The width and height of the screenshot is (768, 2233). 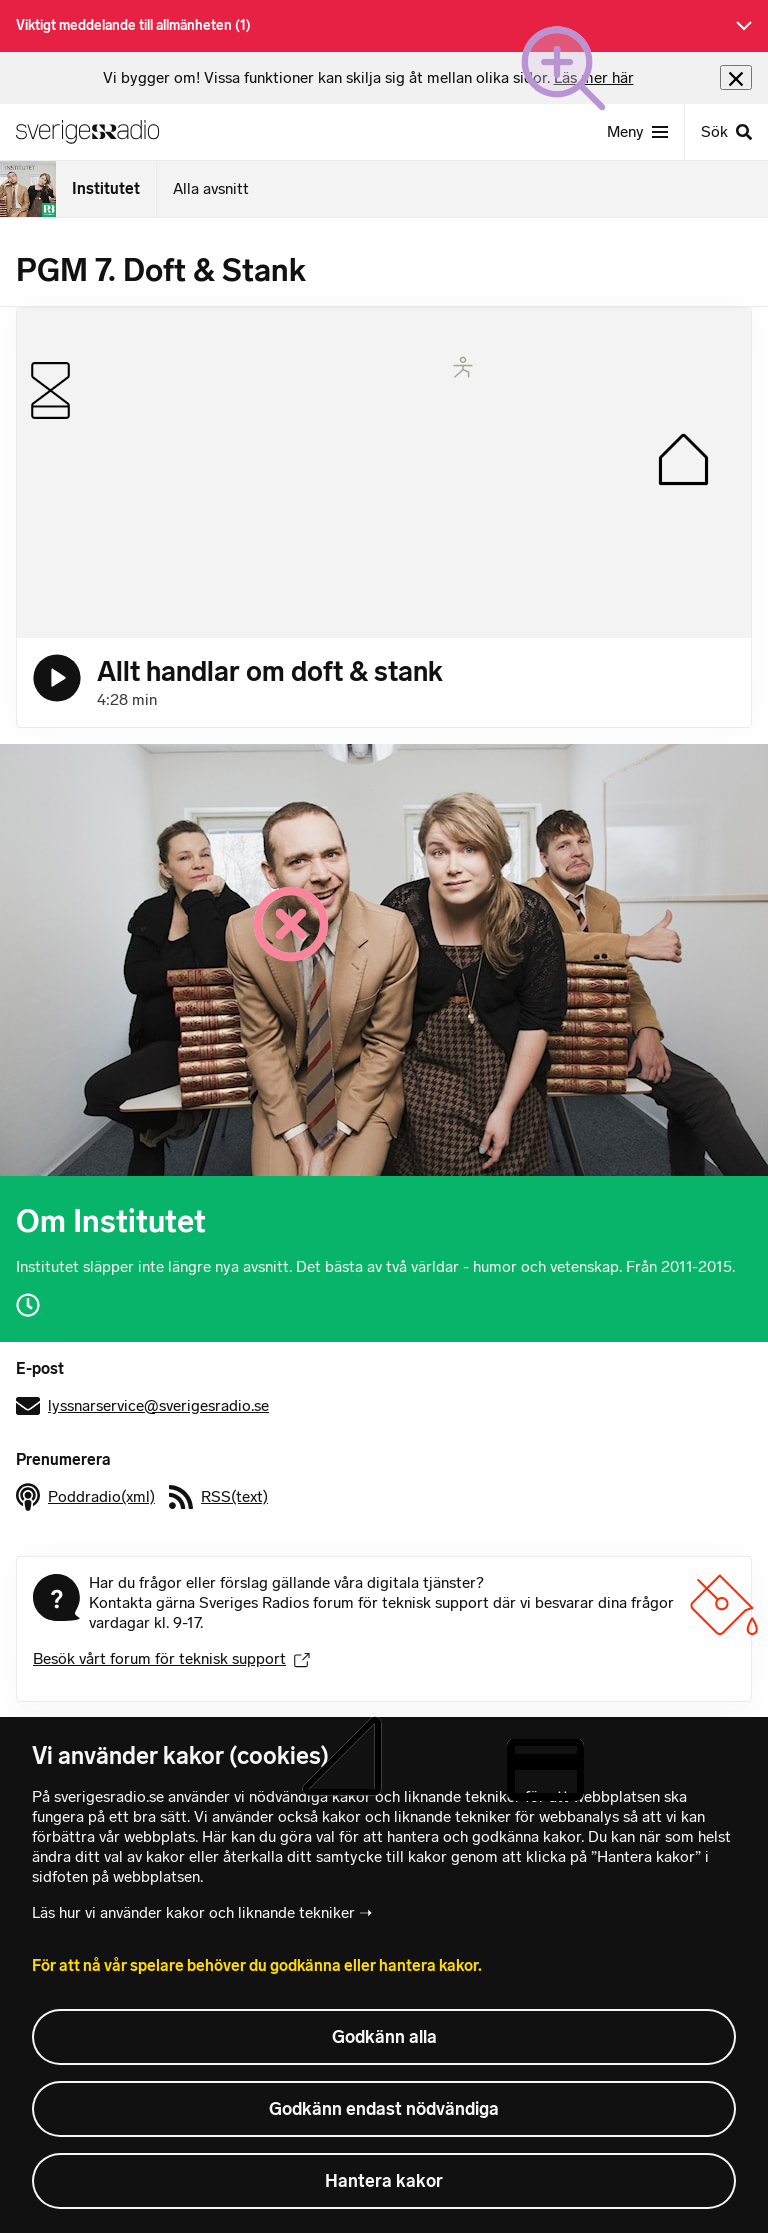 I want to click on access tai chi or meditation exercises, so click(x=463, y=368).